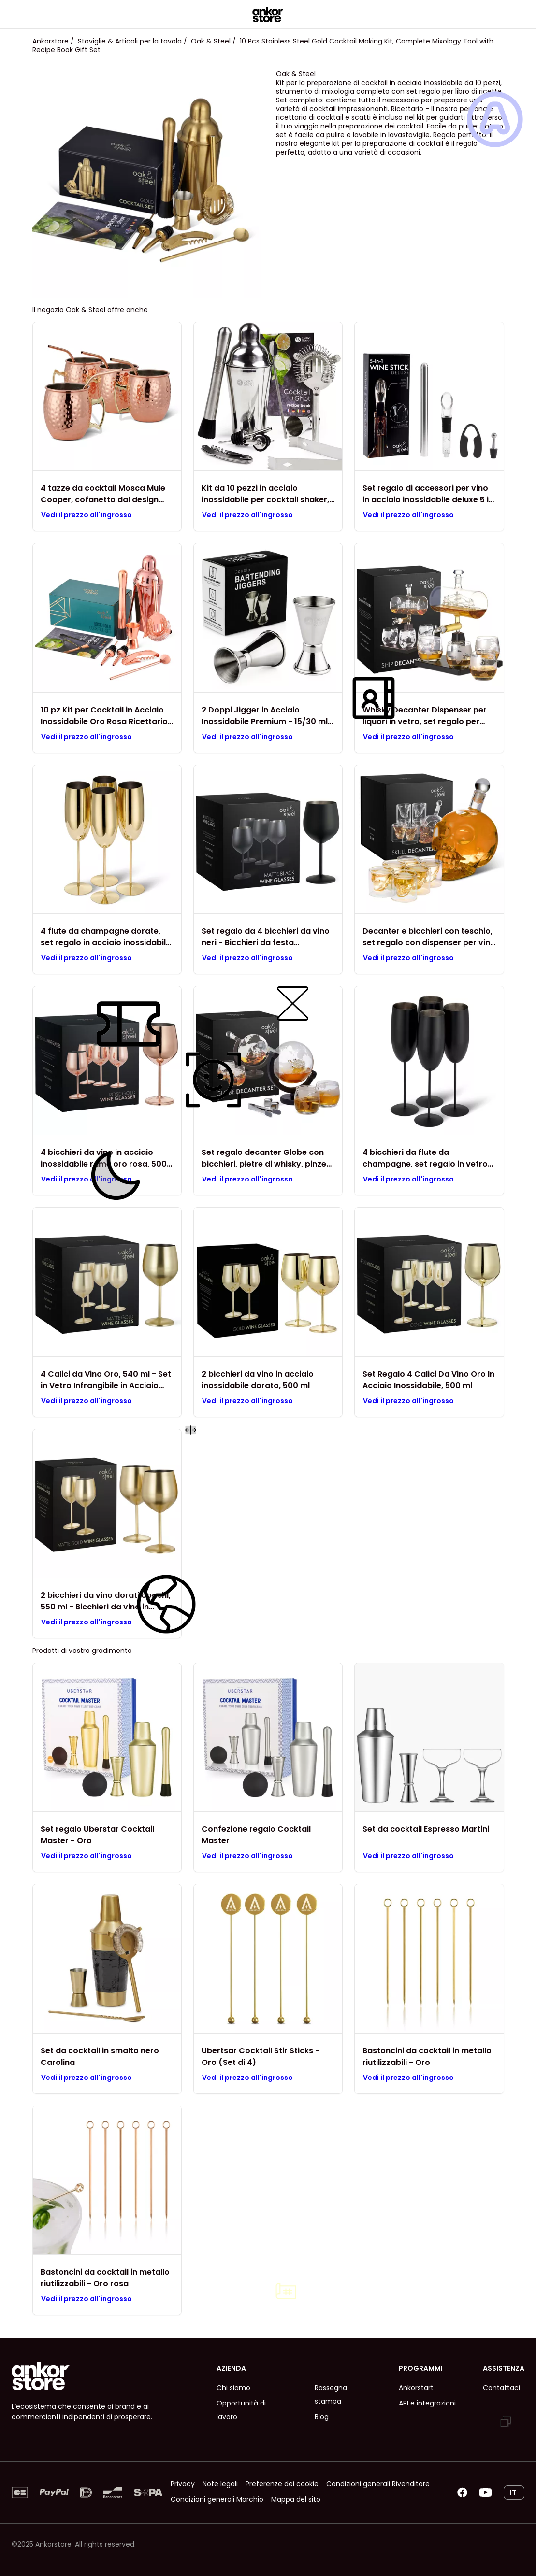 Image resolution: width=536 pixels, height=2576 pixels. I want to click on open contacts or address book, so click(374, 698).